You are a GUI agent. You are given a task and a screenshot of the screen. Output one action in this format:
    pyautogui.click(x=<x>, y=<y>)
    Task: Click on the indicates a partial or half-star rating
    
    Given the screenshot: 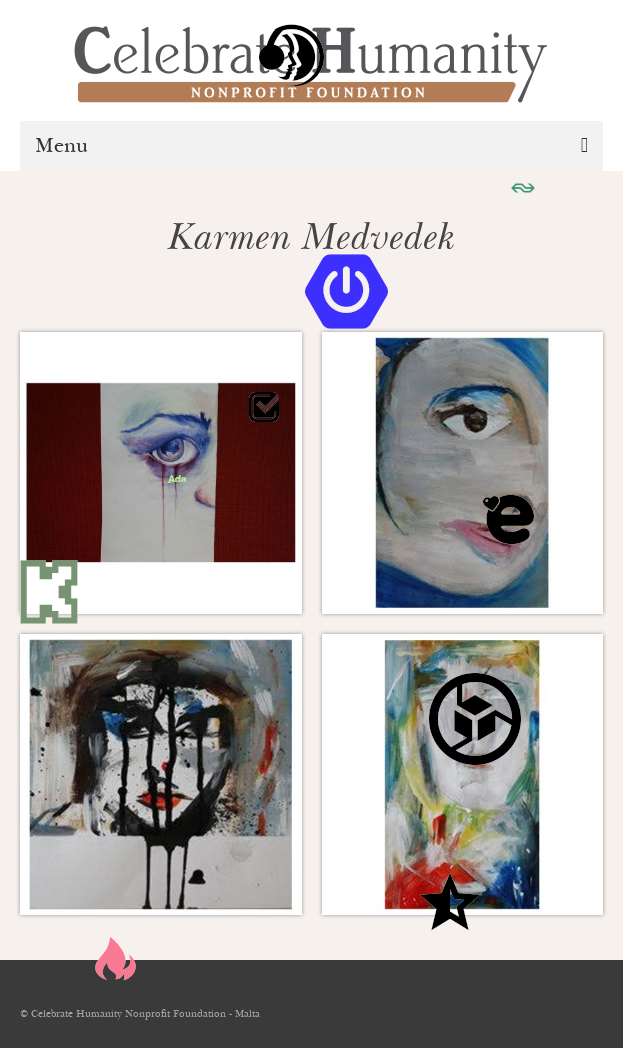 What is the action you would take?
    pyautogui.click(x=450, y=903)
    